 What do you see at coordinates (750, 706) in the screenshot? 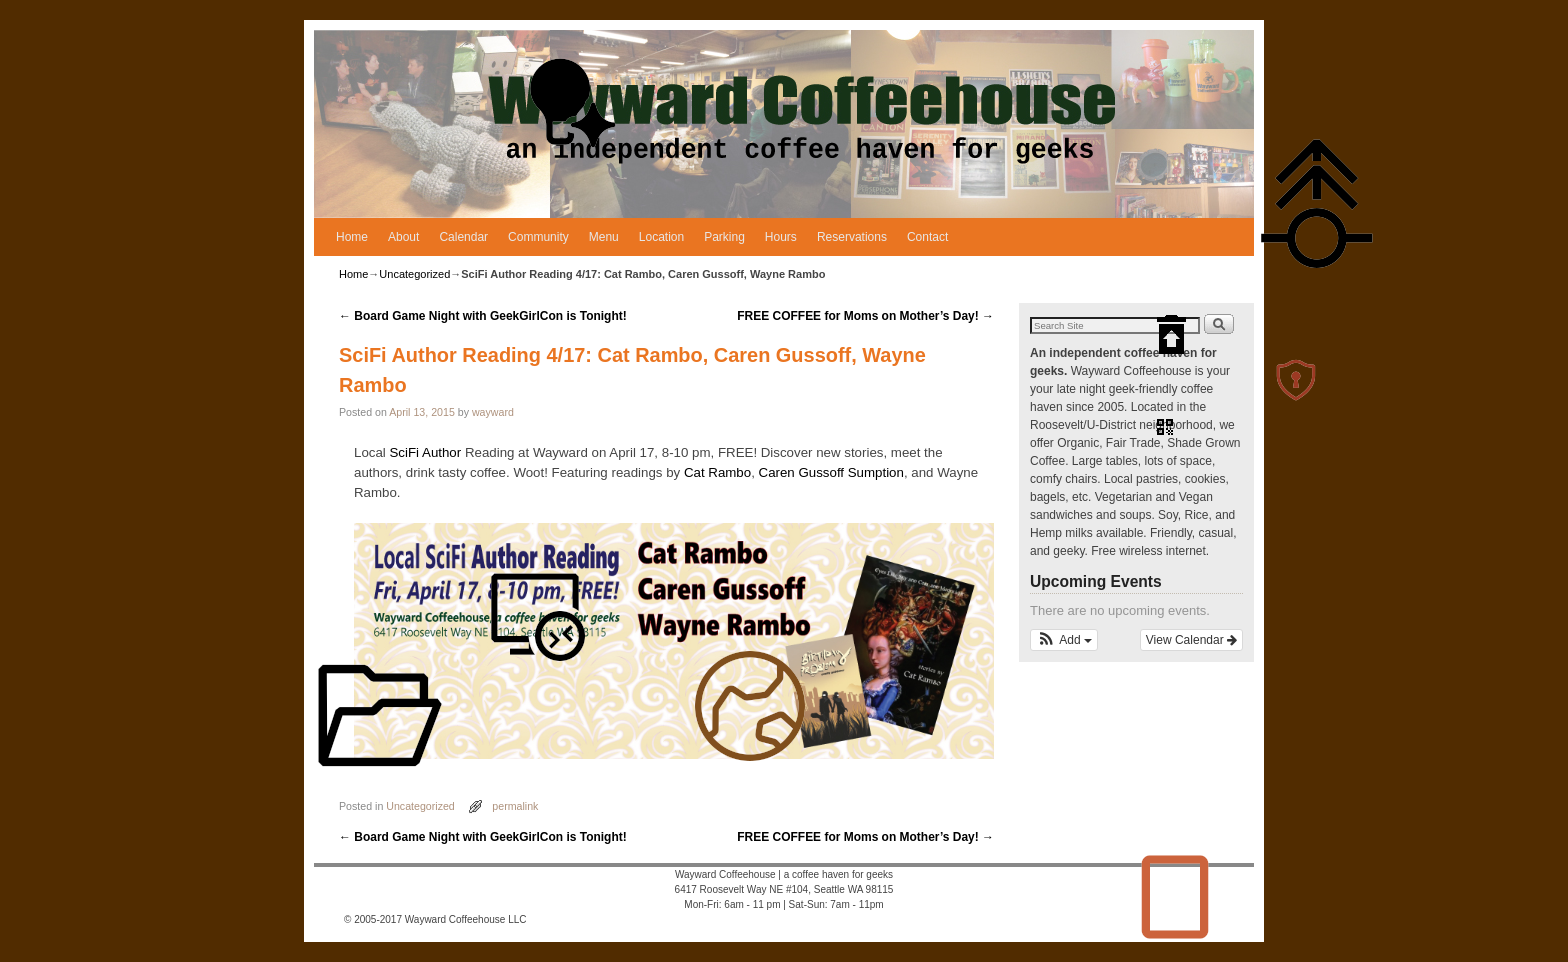
I see `switch to international or global settings` at bounding box center [750, 706].